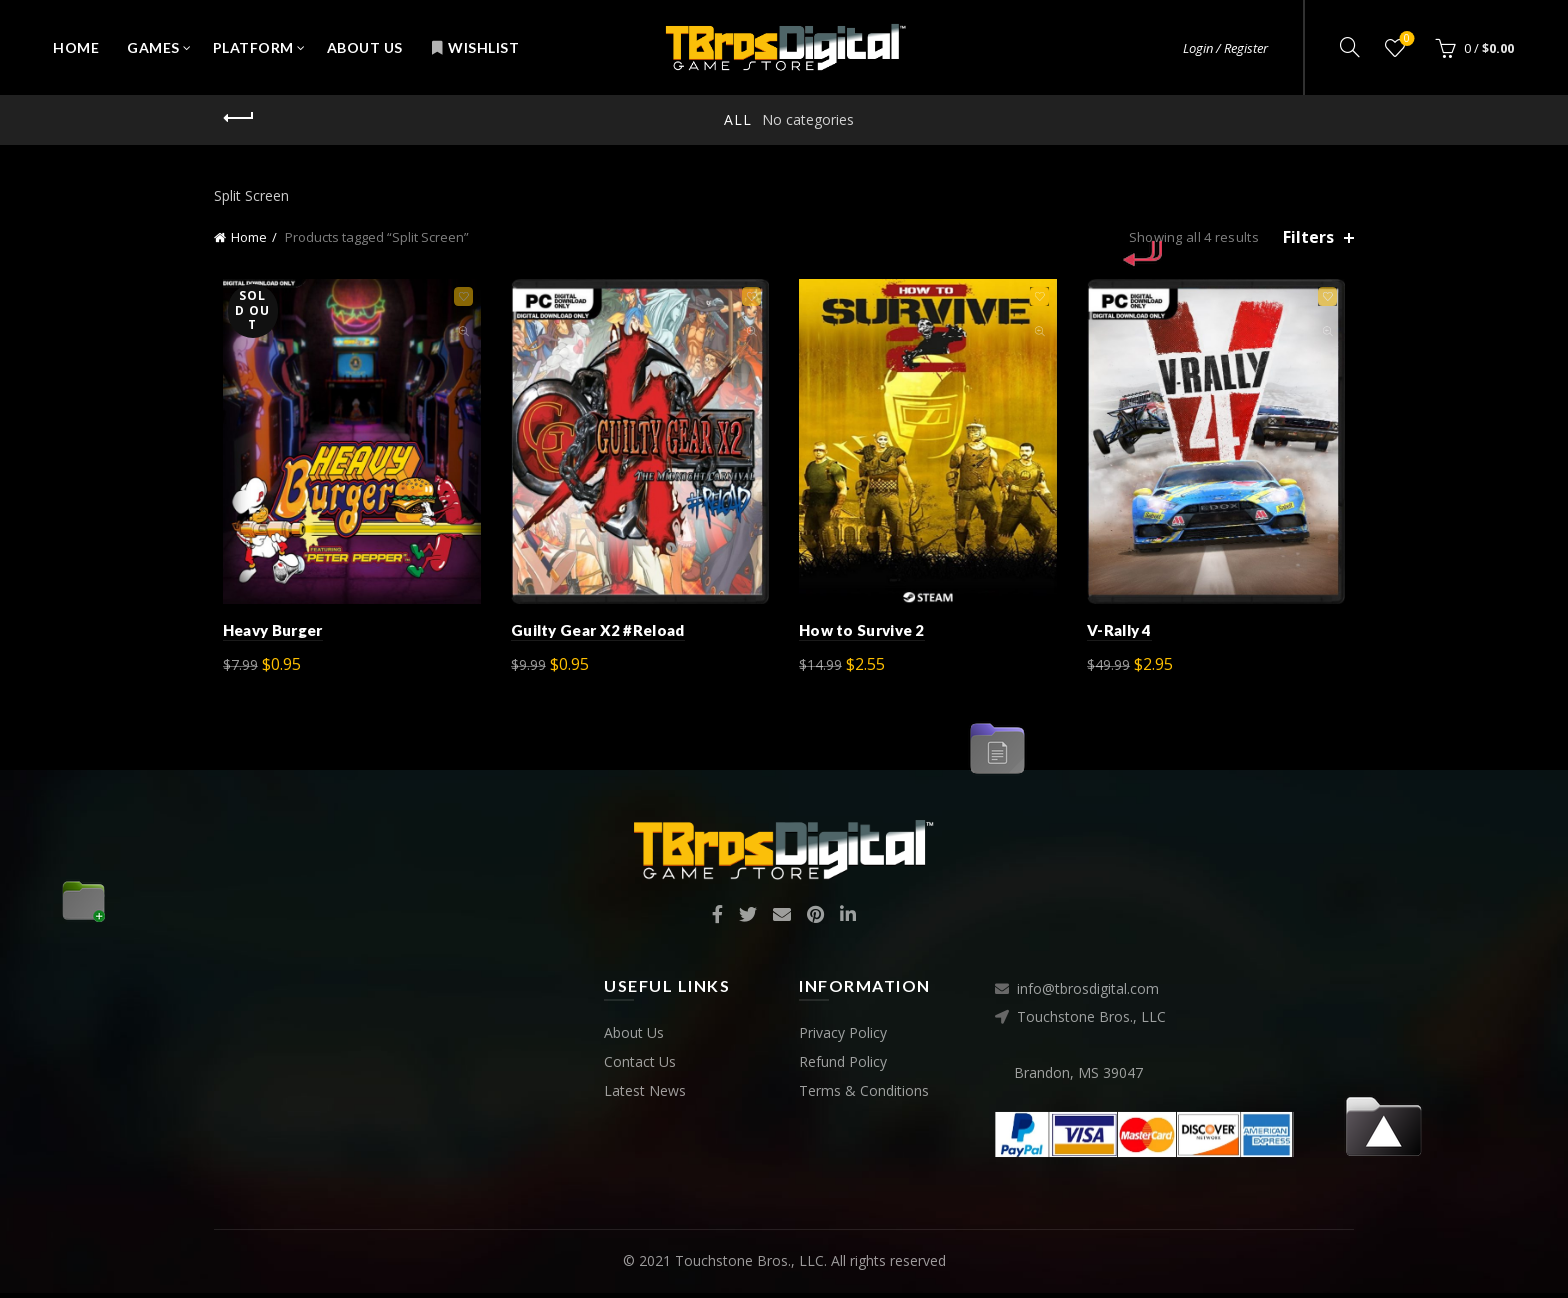  Describe the element at coordinates (83, 900) in the screenshot. I see `create a new folder` at that location.